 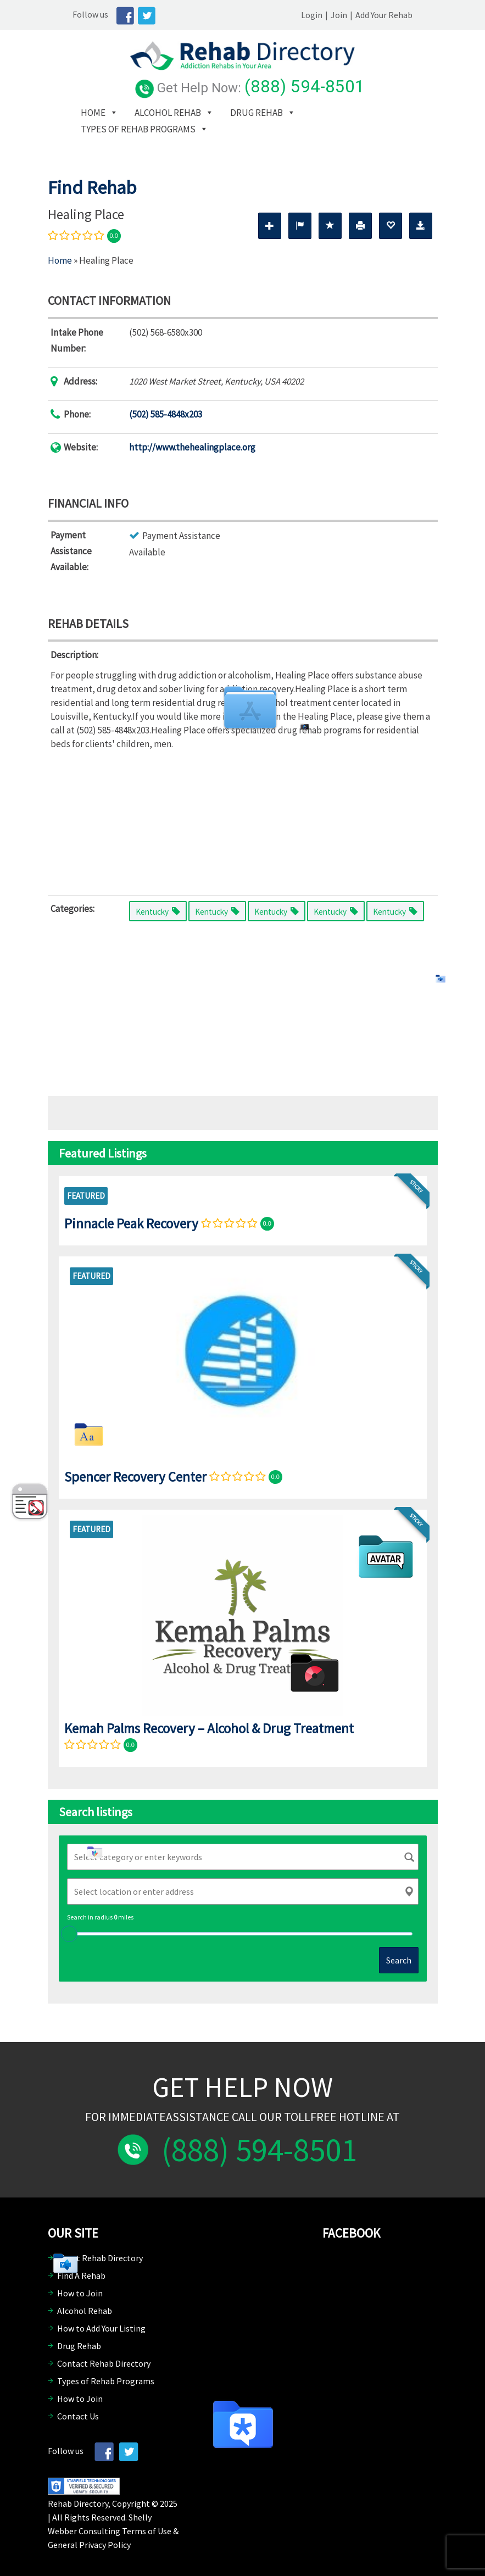 I want to click on access ad blocker settings in your web browser, so click(x=30, y=1502).